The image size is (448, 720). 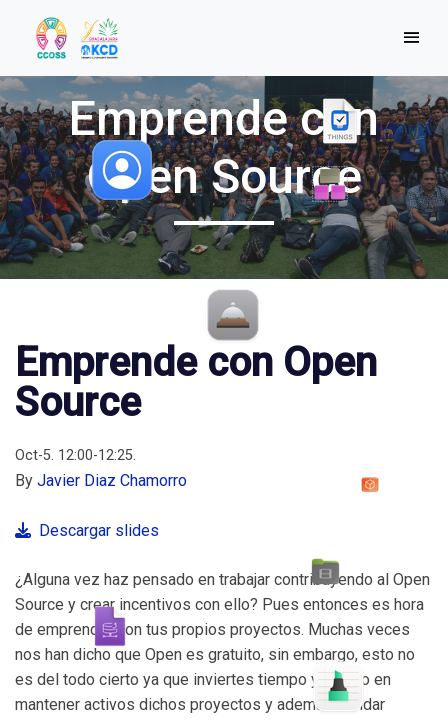 What do you see at coordinates (325, 571) in the screenshot?
I see `open your videos folder` at bounding box center [325, 571].